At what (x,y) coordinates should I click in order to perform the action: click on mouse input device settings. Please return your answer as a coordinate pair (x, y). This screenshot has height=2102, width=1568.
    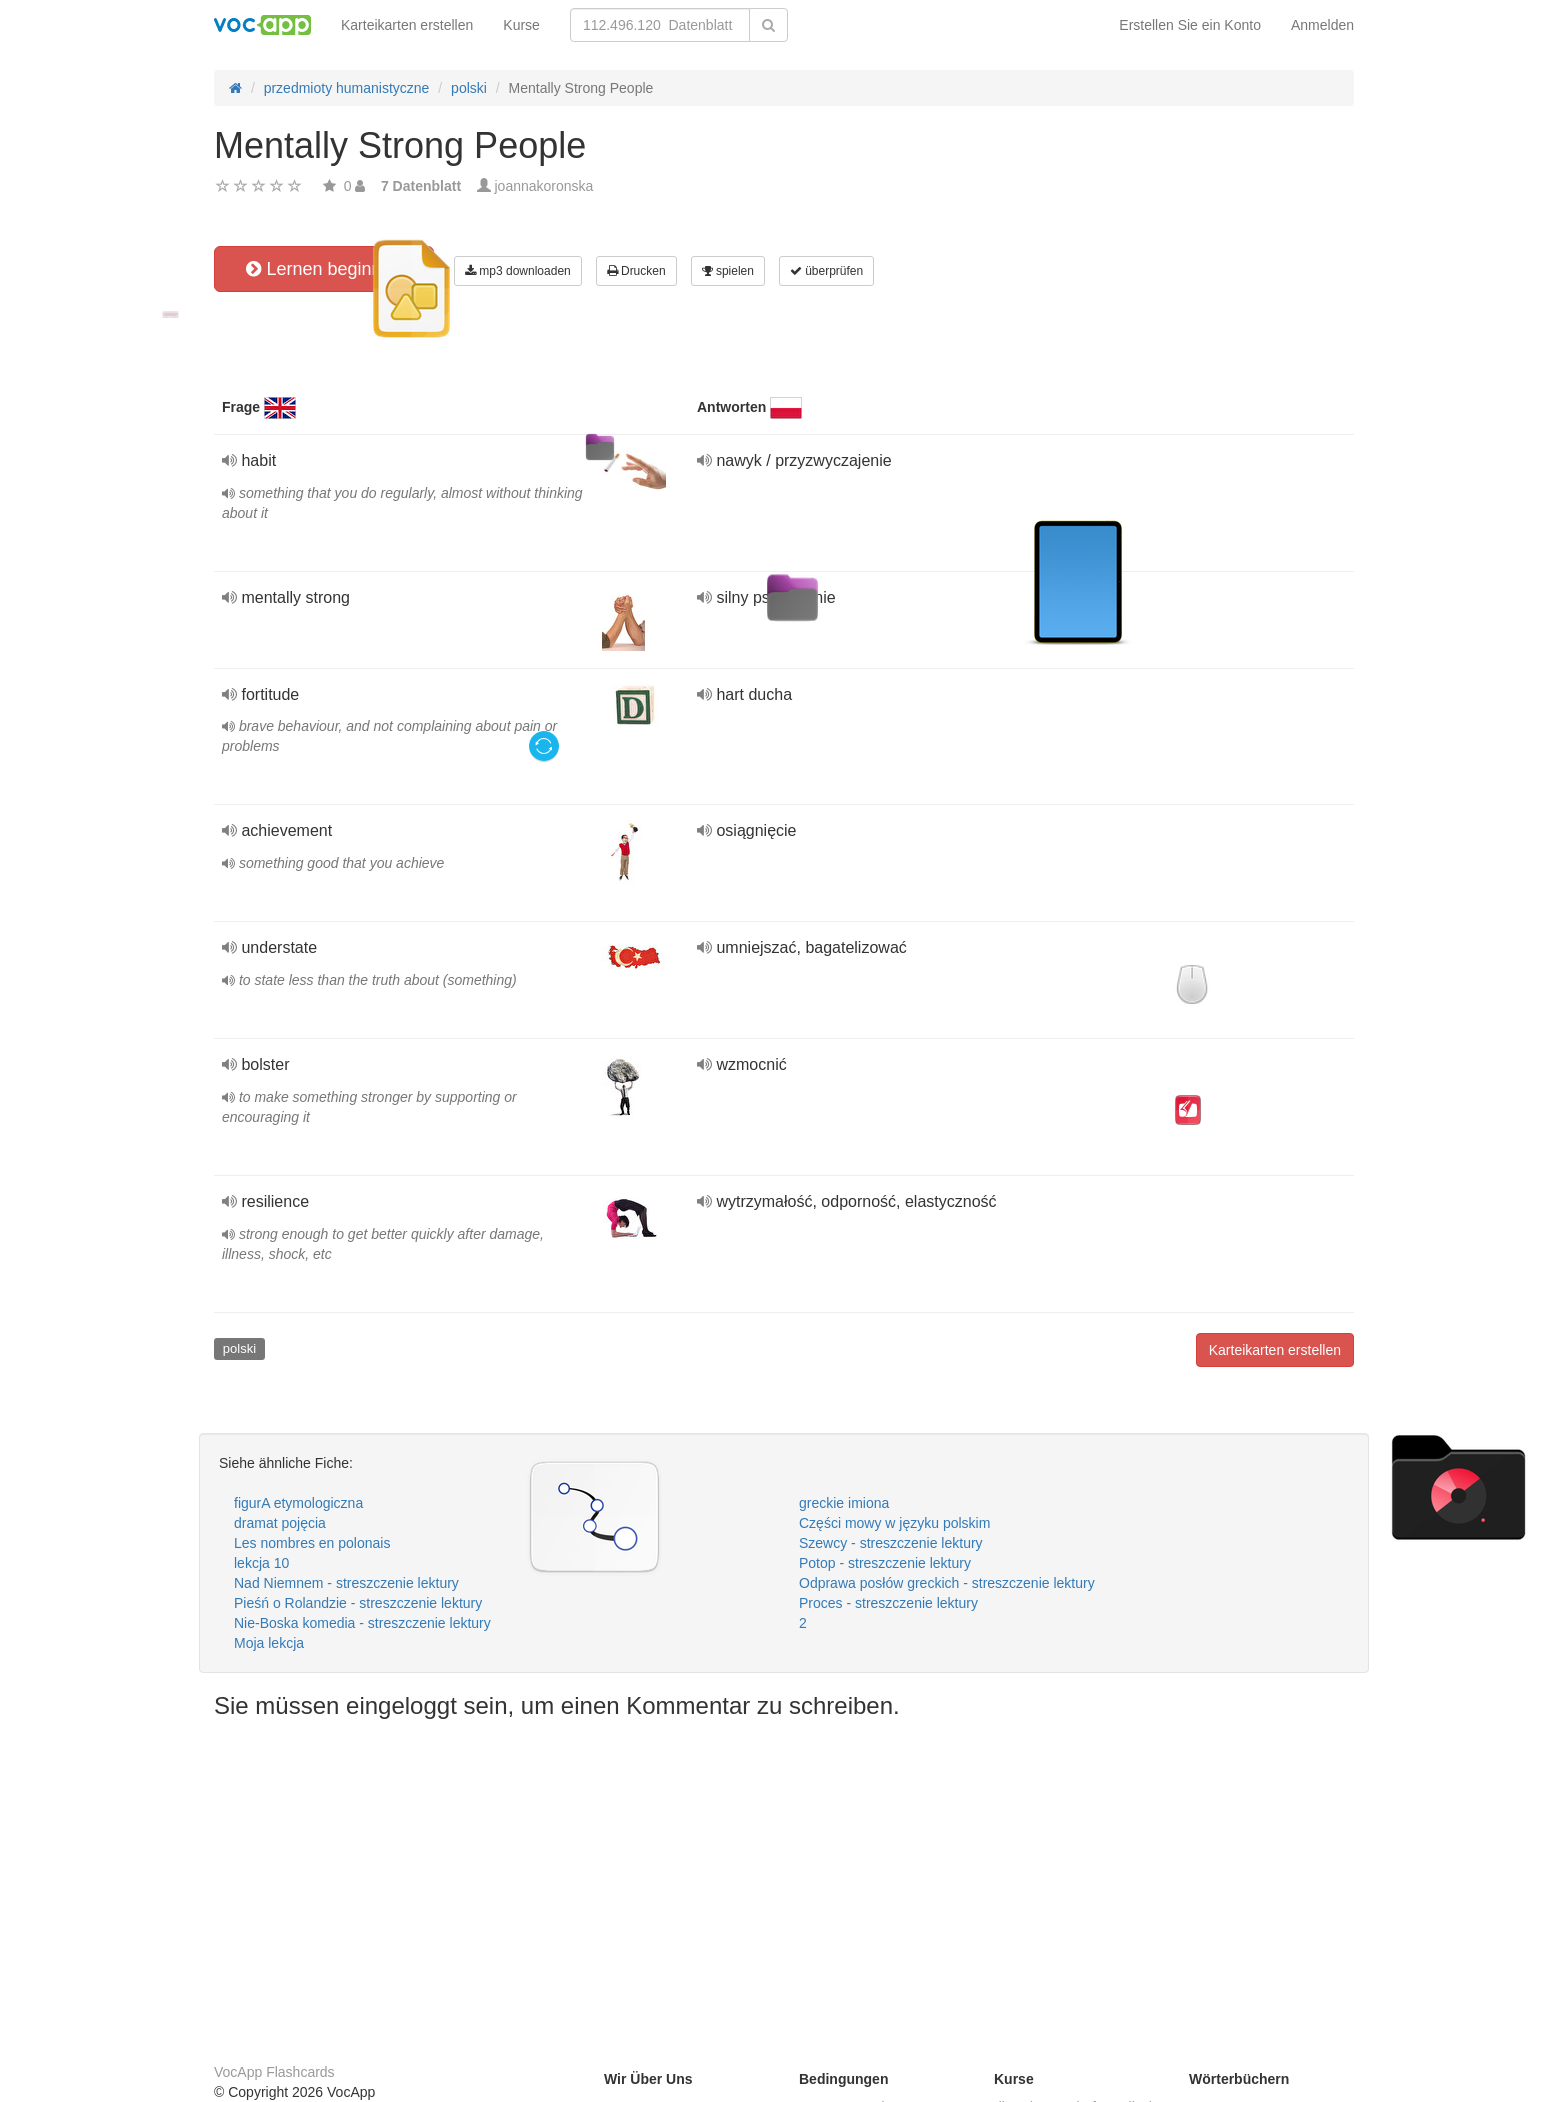
    Looking at the image, I should click on (1191, 984).